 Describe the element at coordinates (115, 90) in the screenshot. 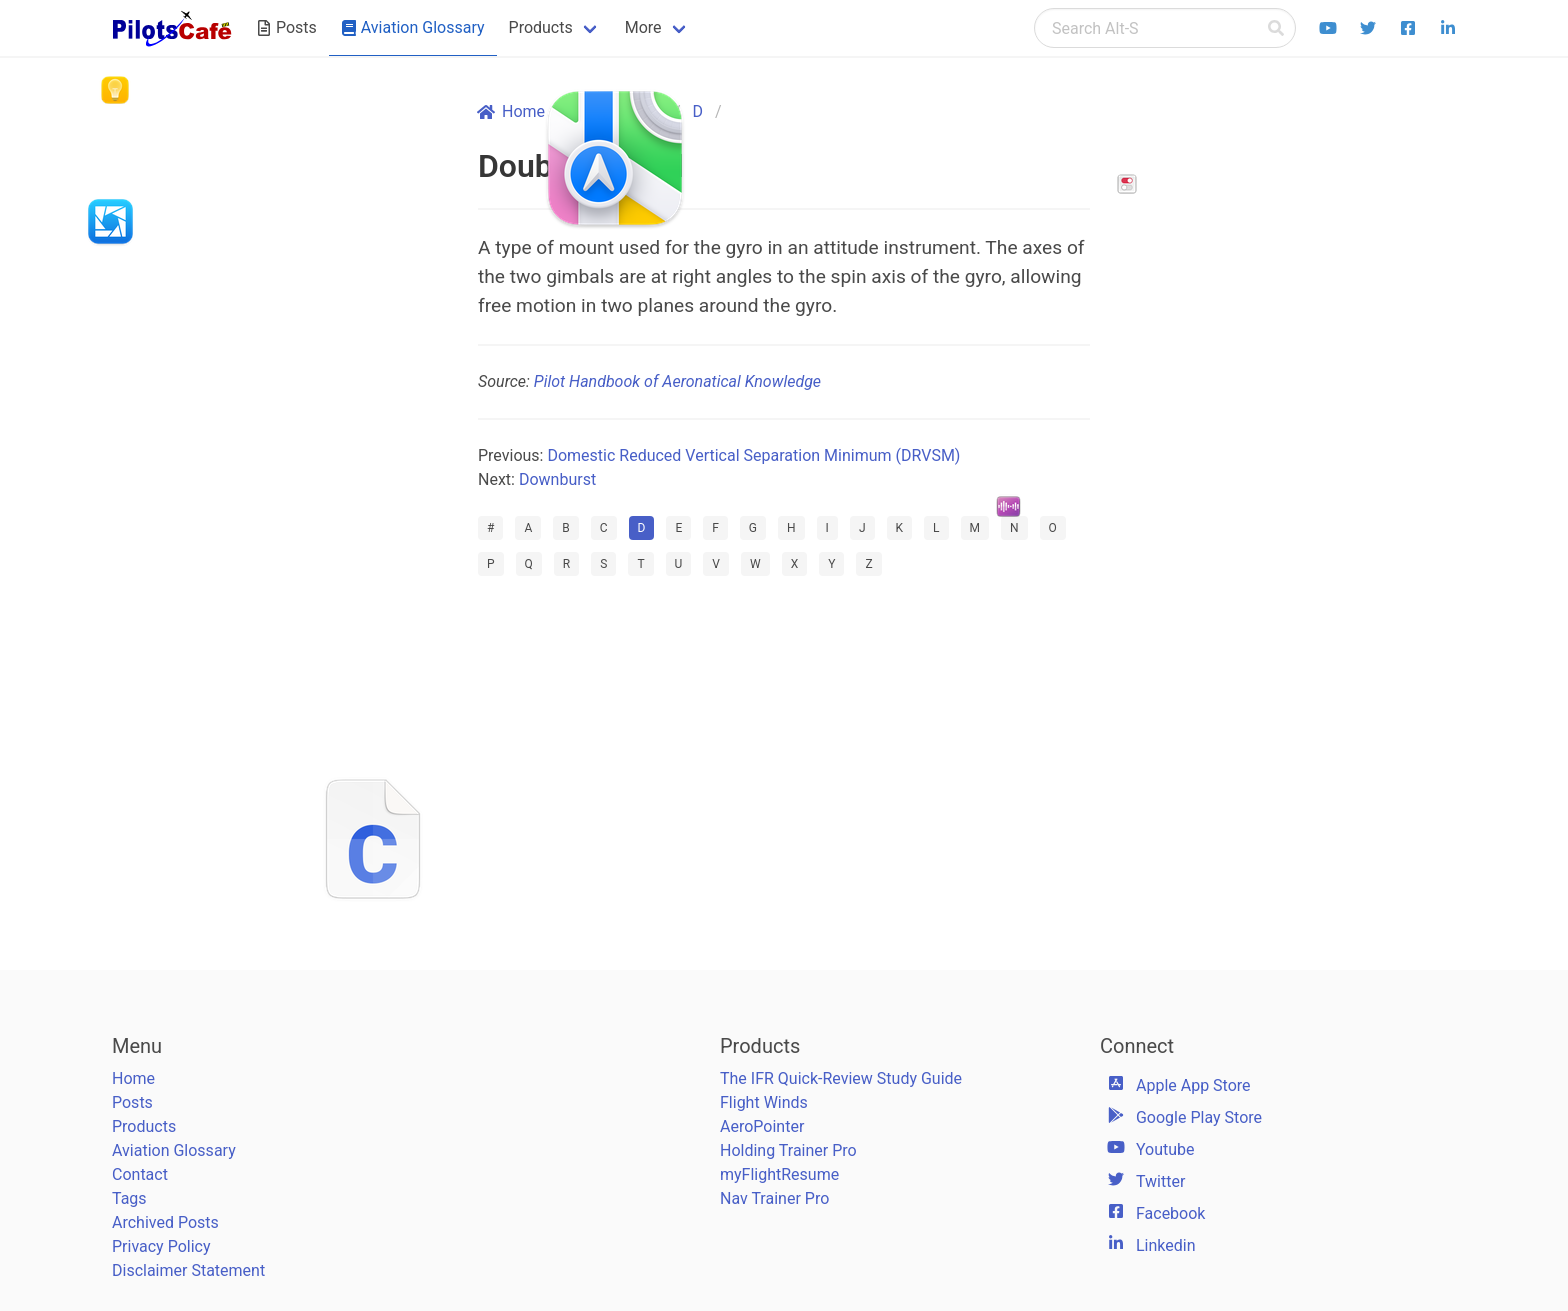

I see `open the Tips app for helpful hints and tutorials` at that location.